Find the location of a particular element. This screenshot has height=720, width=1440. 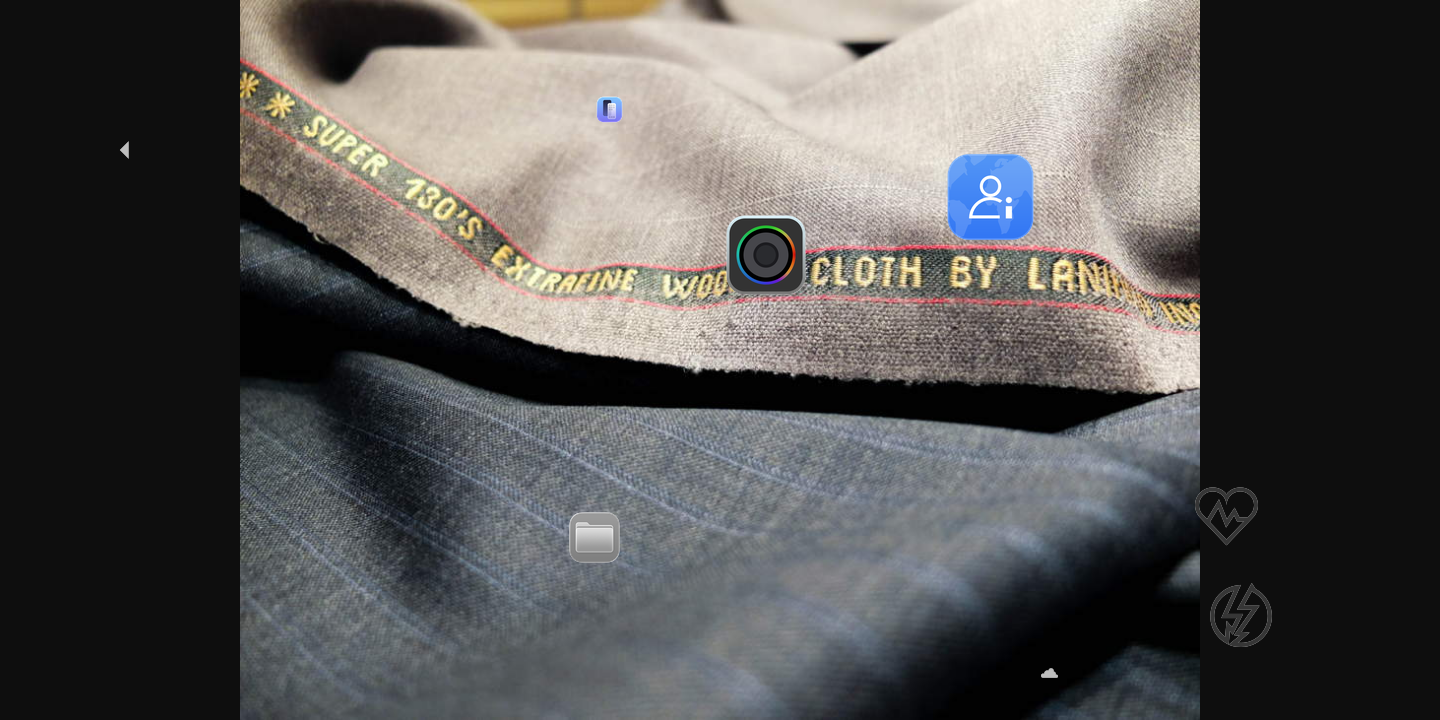

navigate to the previous item or screen is located at coordinates (125, 150).